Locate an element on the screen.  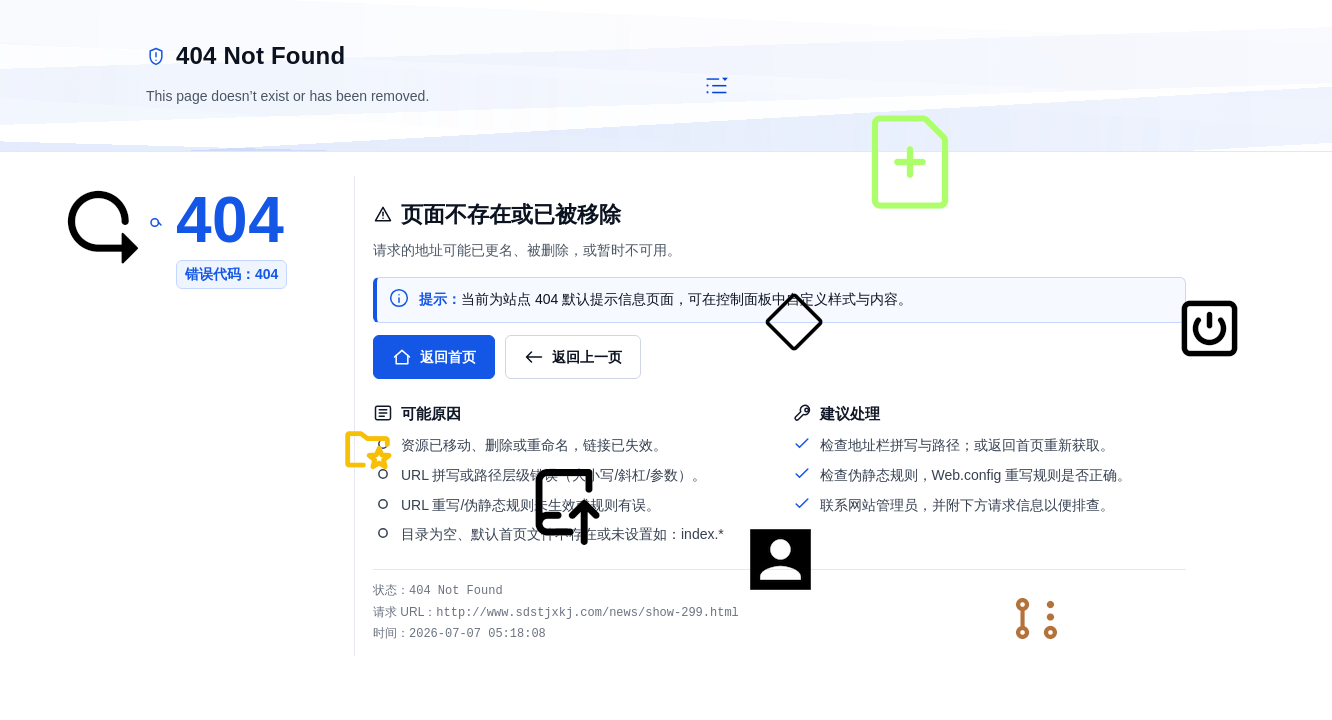
access starred or favorite folders is located at coordinates (367, 448).